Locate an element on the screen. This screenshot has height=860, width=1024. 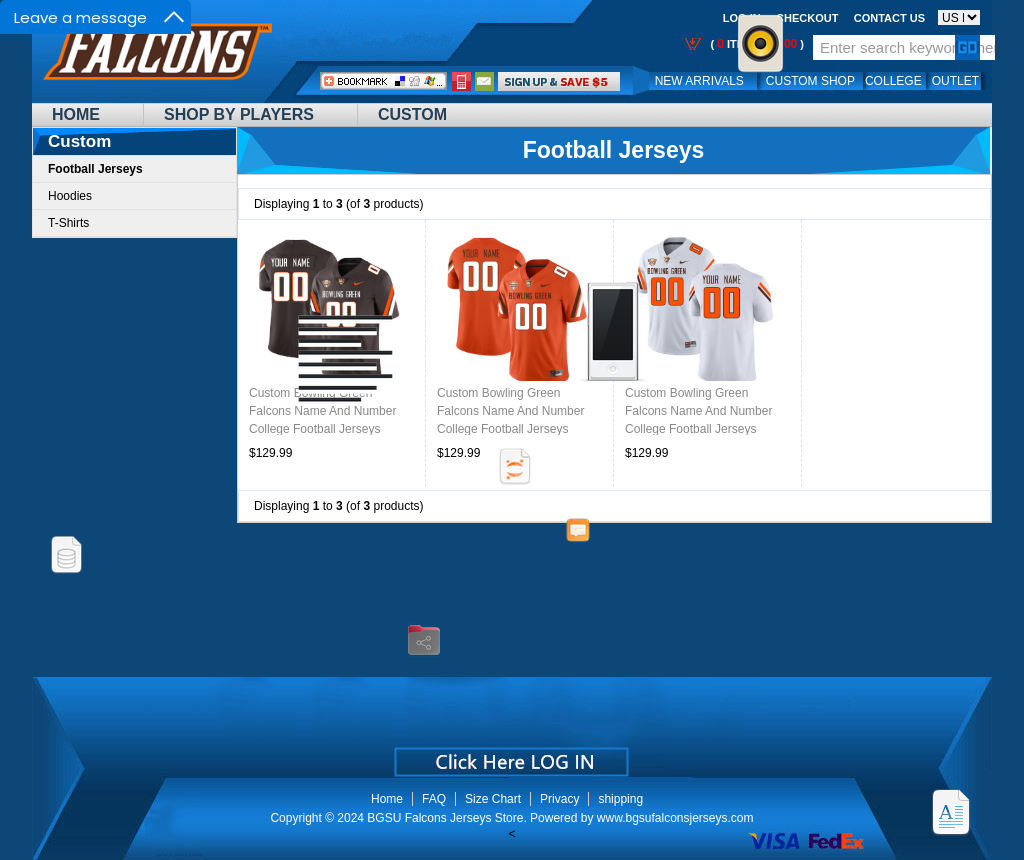
open a jupyter notebook file is located at coordinates (515, 466).